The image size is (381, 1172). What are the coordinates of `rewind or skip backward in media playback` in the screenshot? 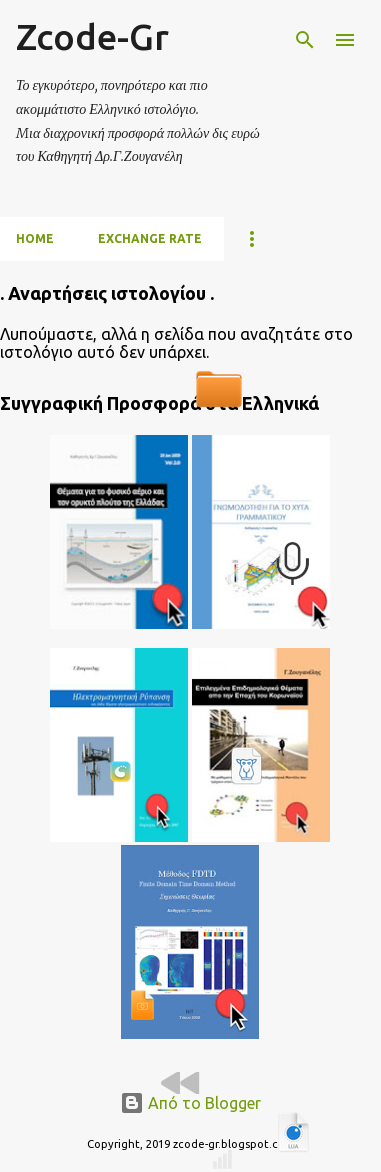 It's located at (180, 1083).